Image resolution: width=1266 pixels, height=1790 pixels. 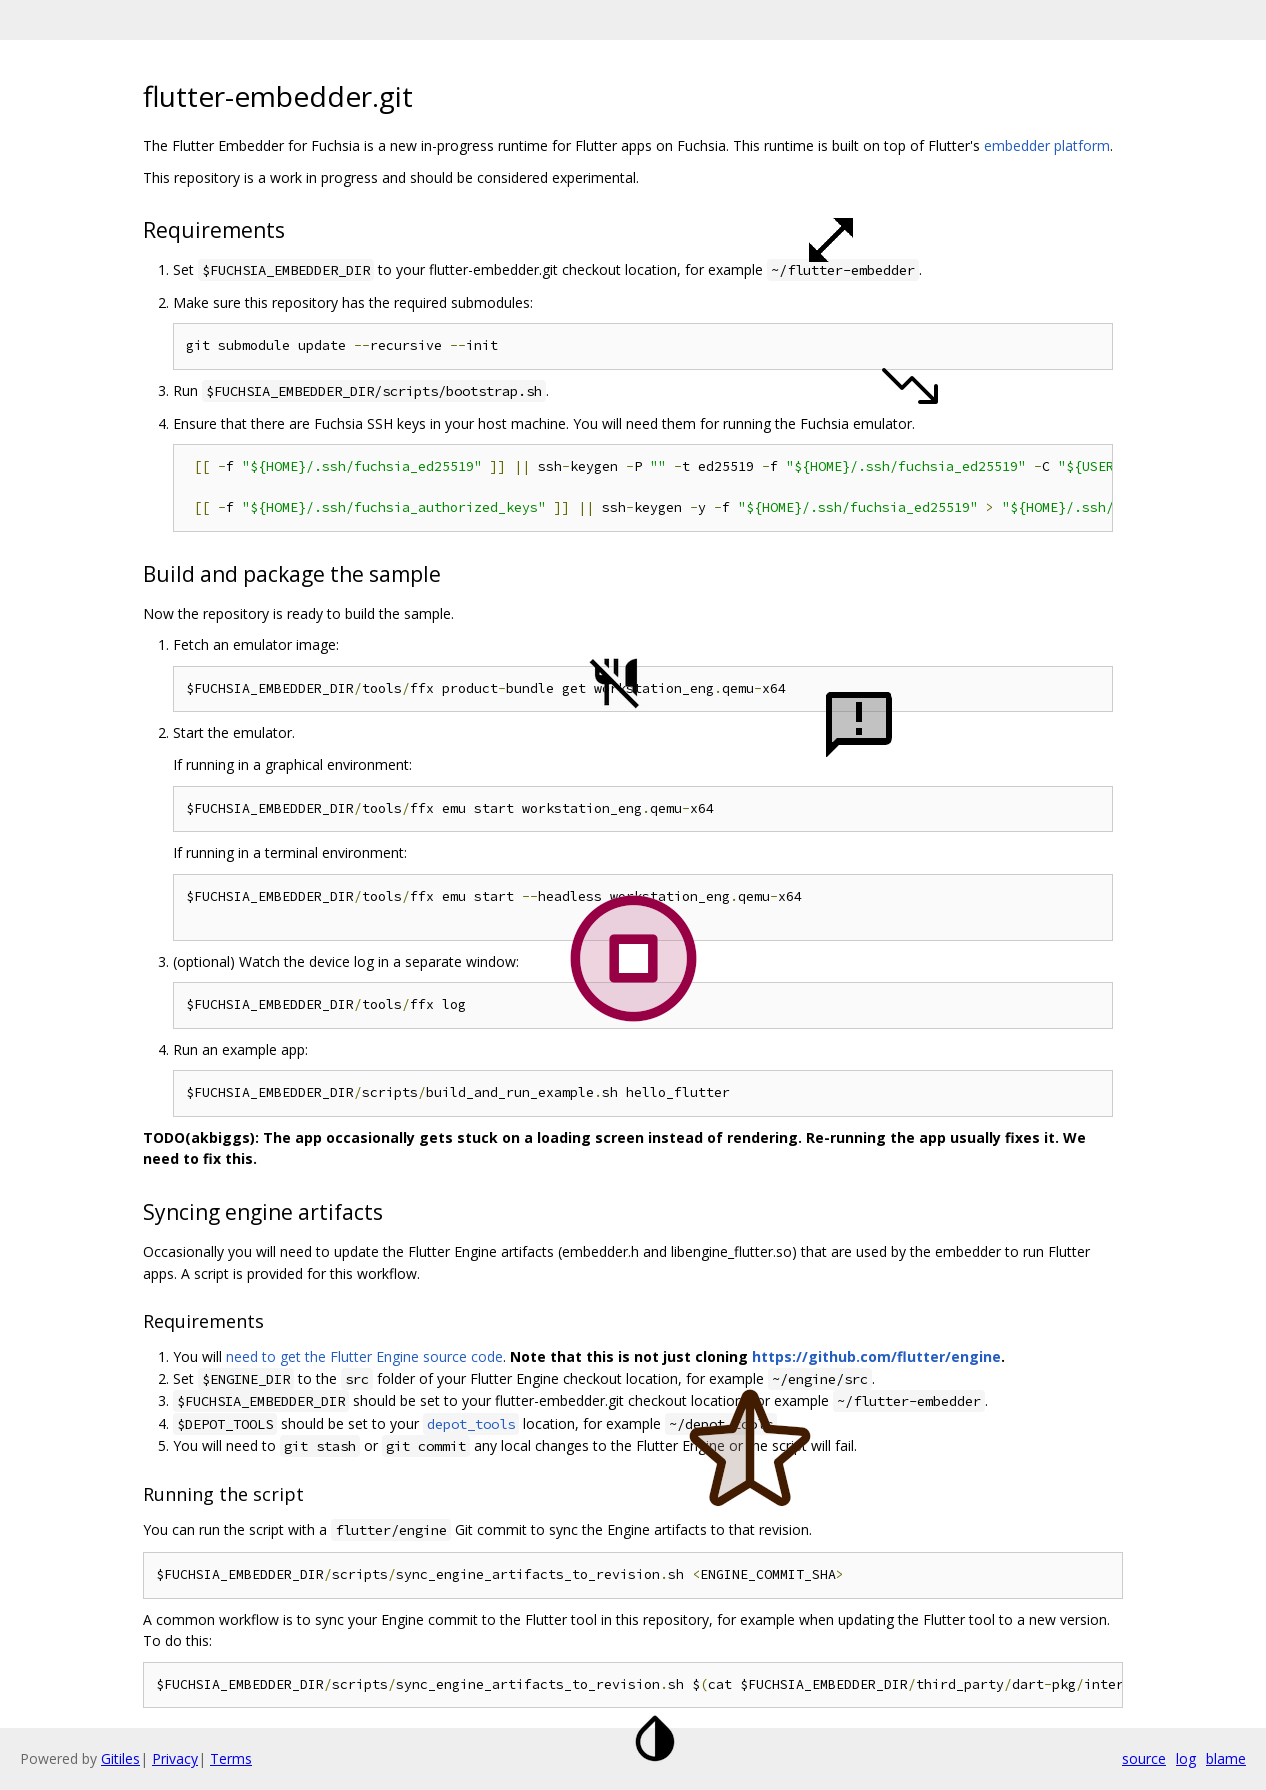 What do you see at coordinates (750, 1450) in the screenshot?
I see `indicates a partial or half-star rating` at bounding box center [750, 1450].